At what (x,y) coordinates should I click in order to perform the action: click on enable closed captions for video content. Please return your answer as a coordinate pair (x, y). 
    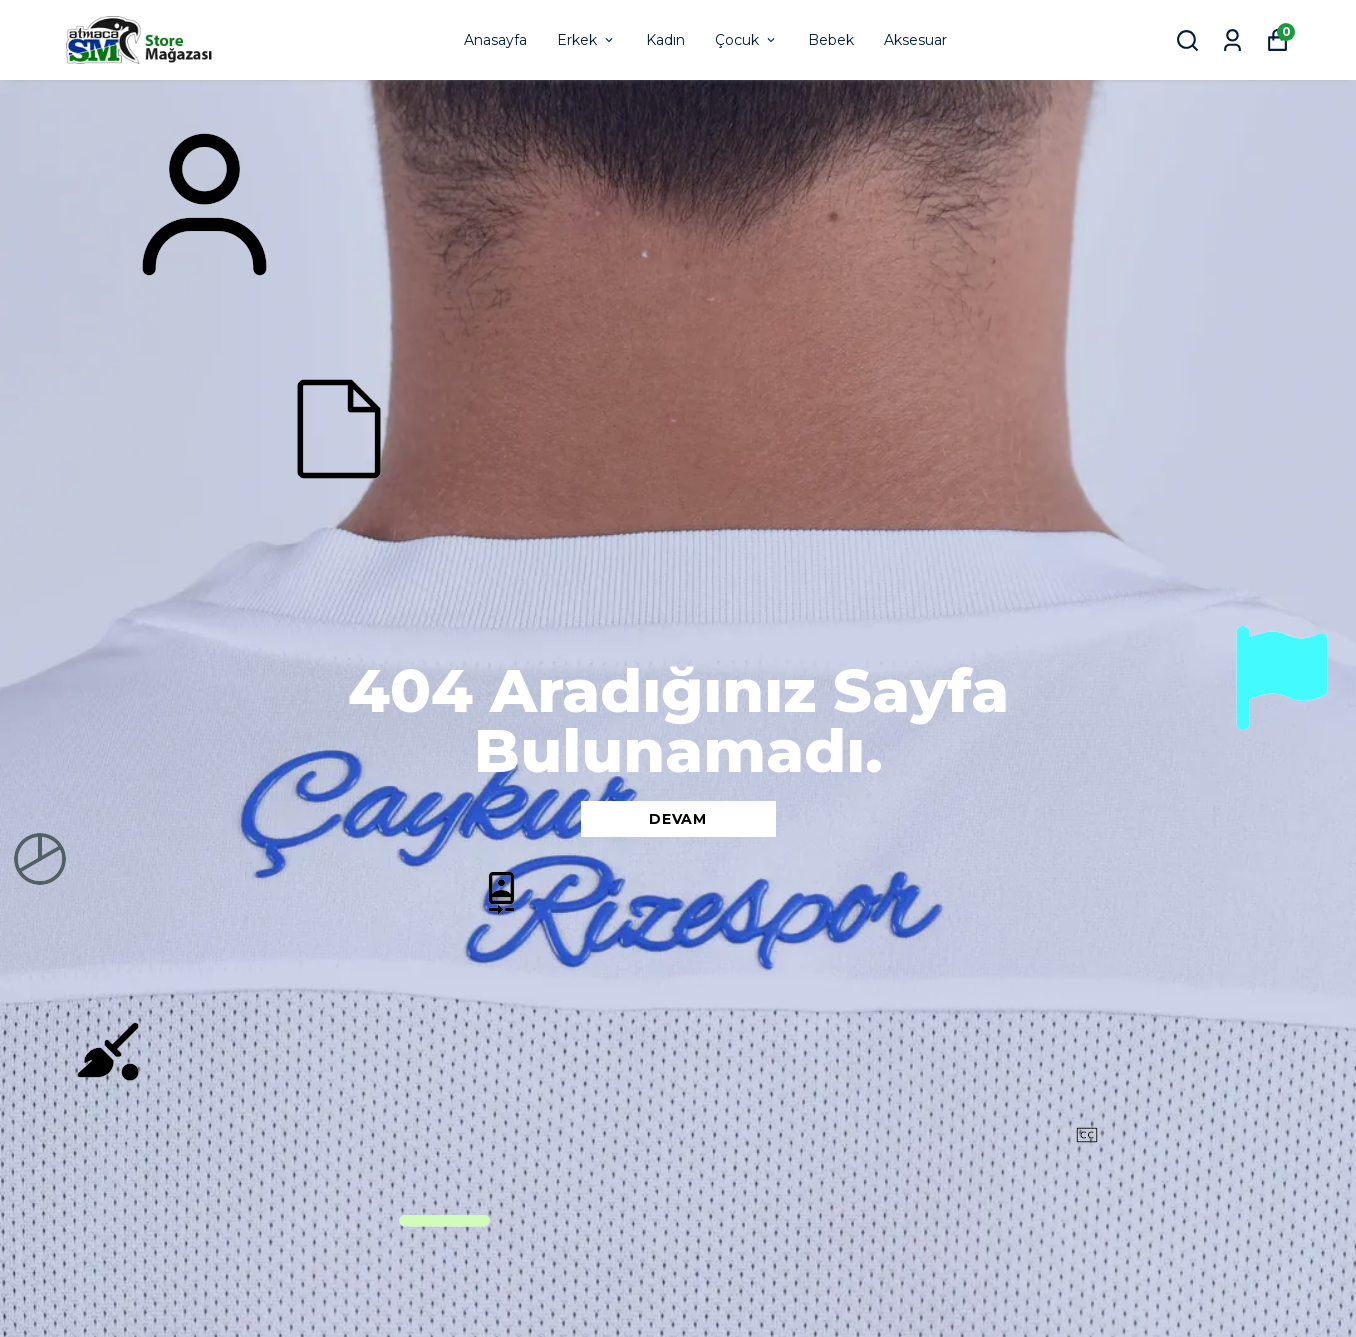
    Looking at the image, I should click on (1087, 1135).